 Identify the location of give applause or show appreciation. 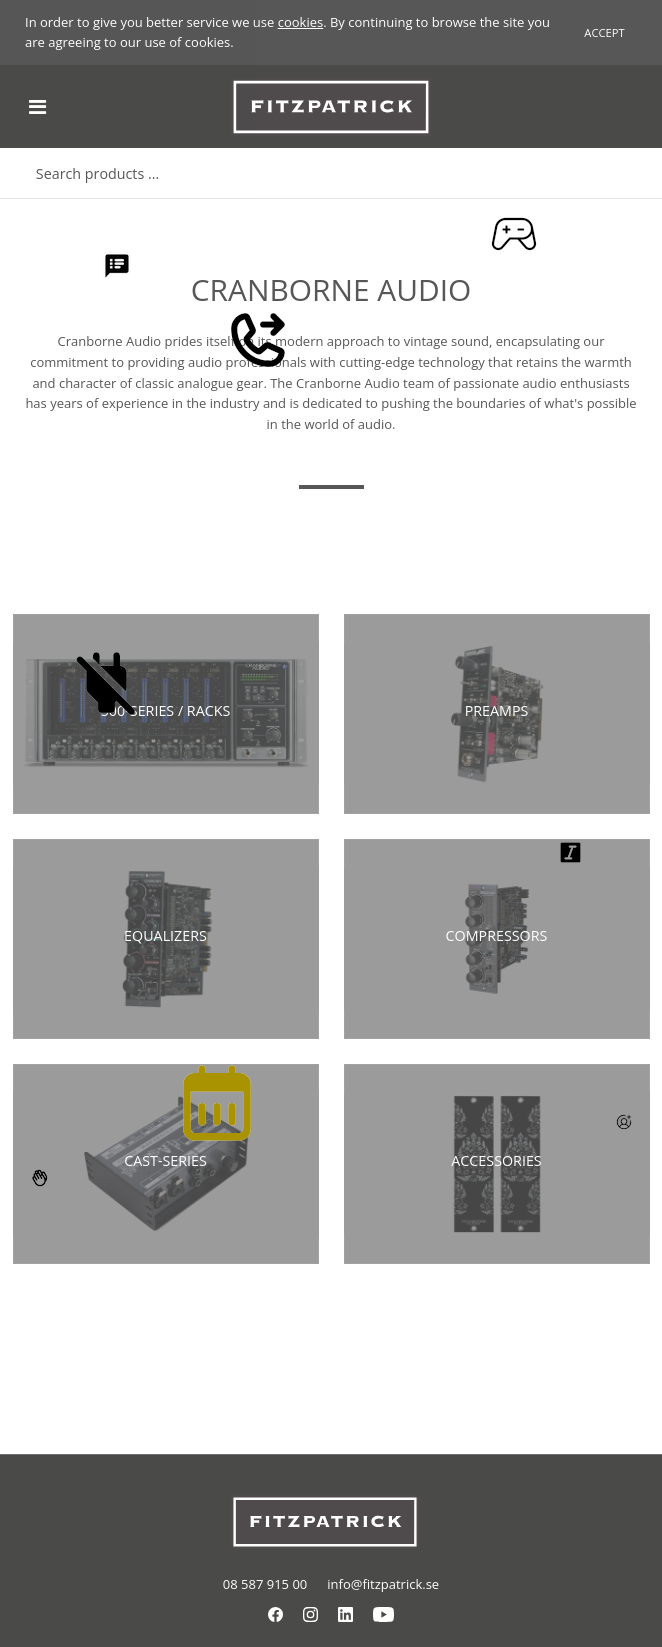
(40, 1178).